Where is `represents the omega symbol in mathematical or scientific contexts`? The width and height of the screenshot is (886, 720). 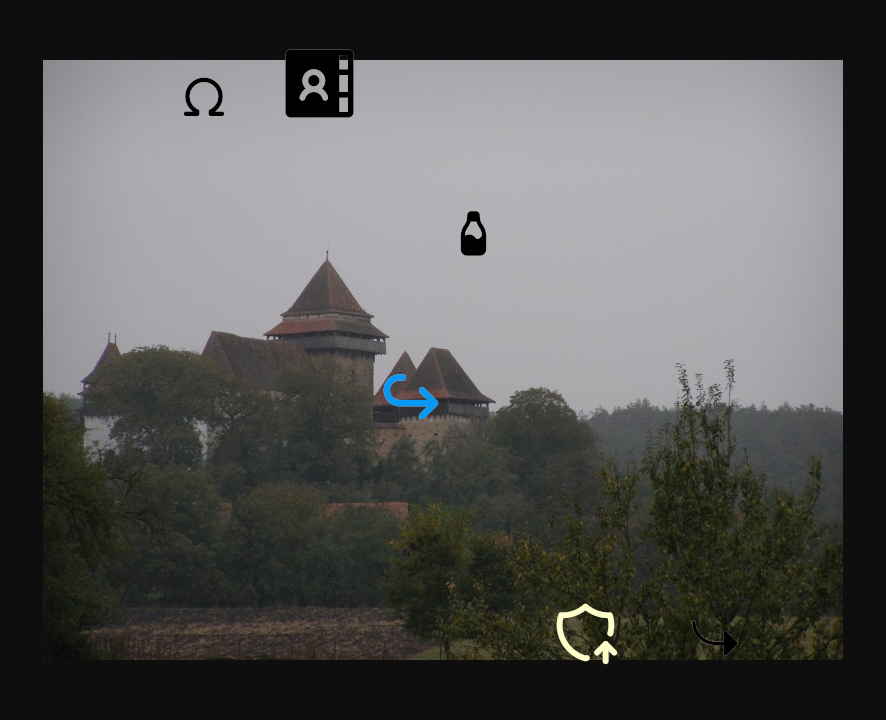
represents the omega symbol in mathematical or scientific contexts is located at coordinates (204, 98).